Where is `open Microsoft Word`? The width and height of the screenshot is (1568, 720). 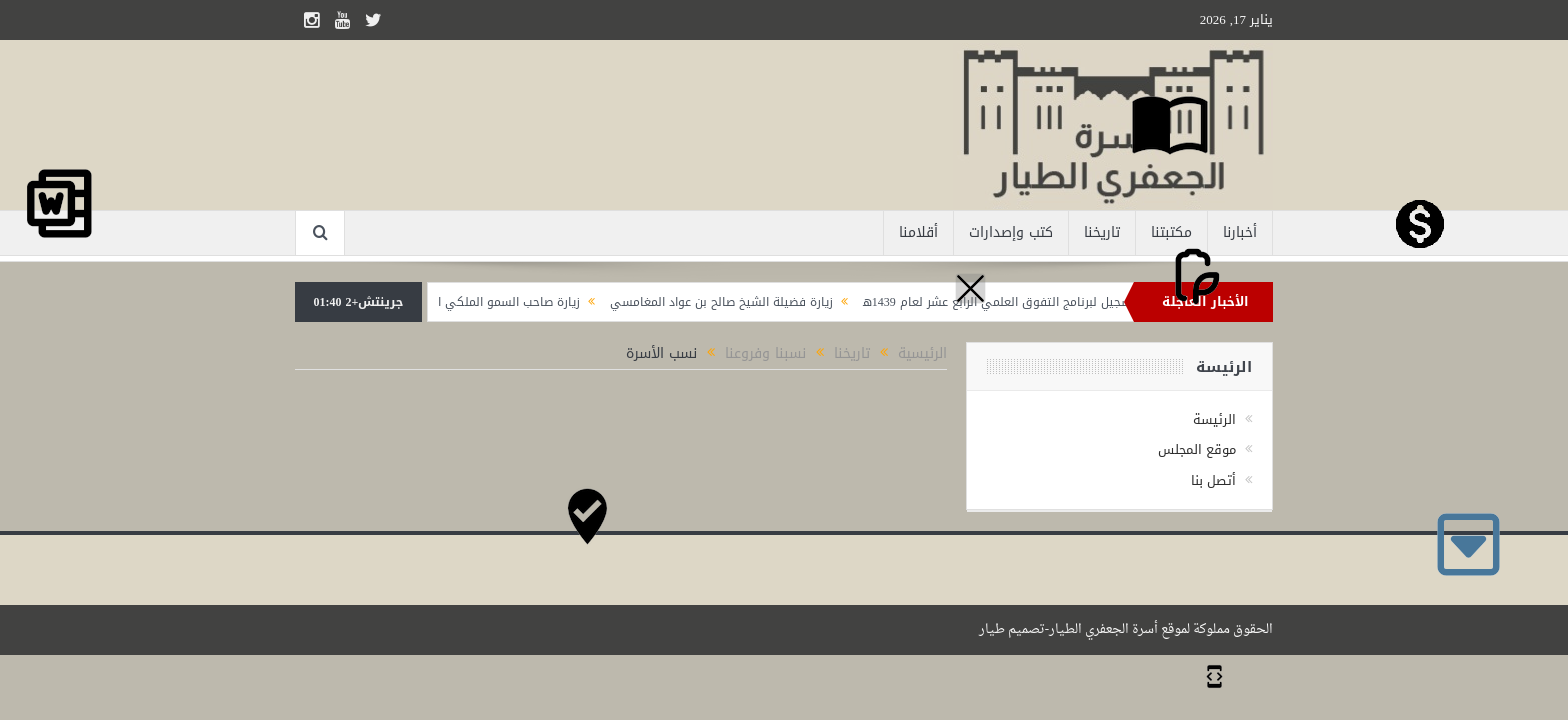
open Microsoft Word is located at coordinates (62, 203).